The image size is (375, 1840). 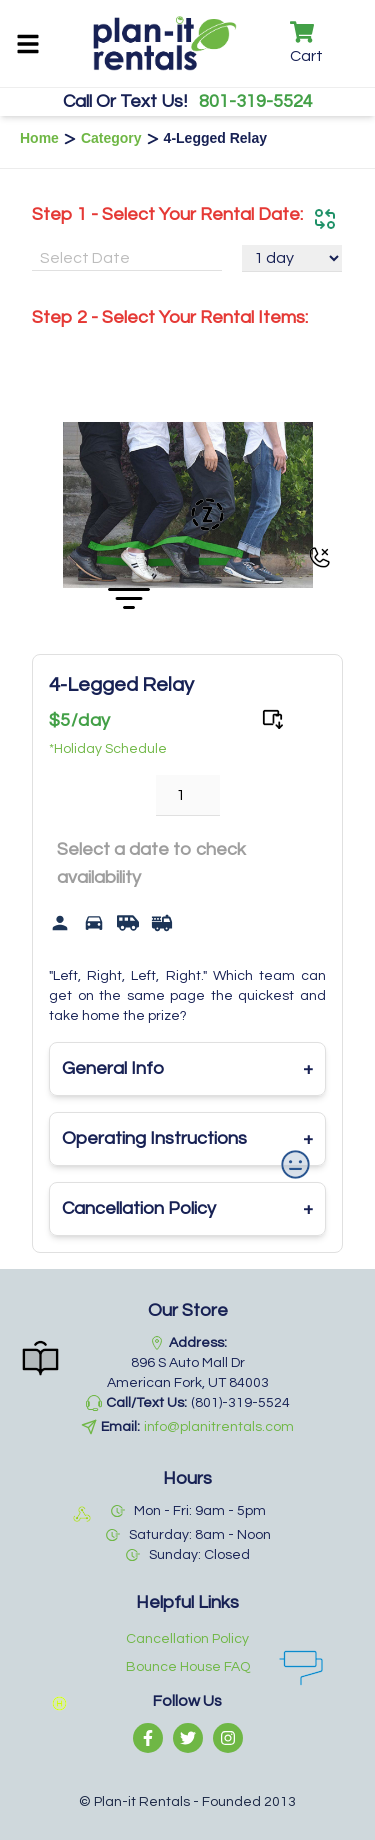 What do you see at coordinates (325, 219) in the screenshot?
I see `transform or convert selected object` at bounding box center [325, 219].